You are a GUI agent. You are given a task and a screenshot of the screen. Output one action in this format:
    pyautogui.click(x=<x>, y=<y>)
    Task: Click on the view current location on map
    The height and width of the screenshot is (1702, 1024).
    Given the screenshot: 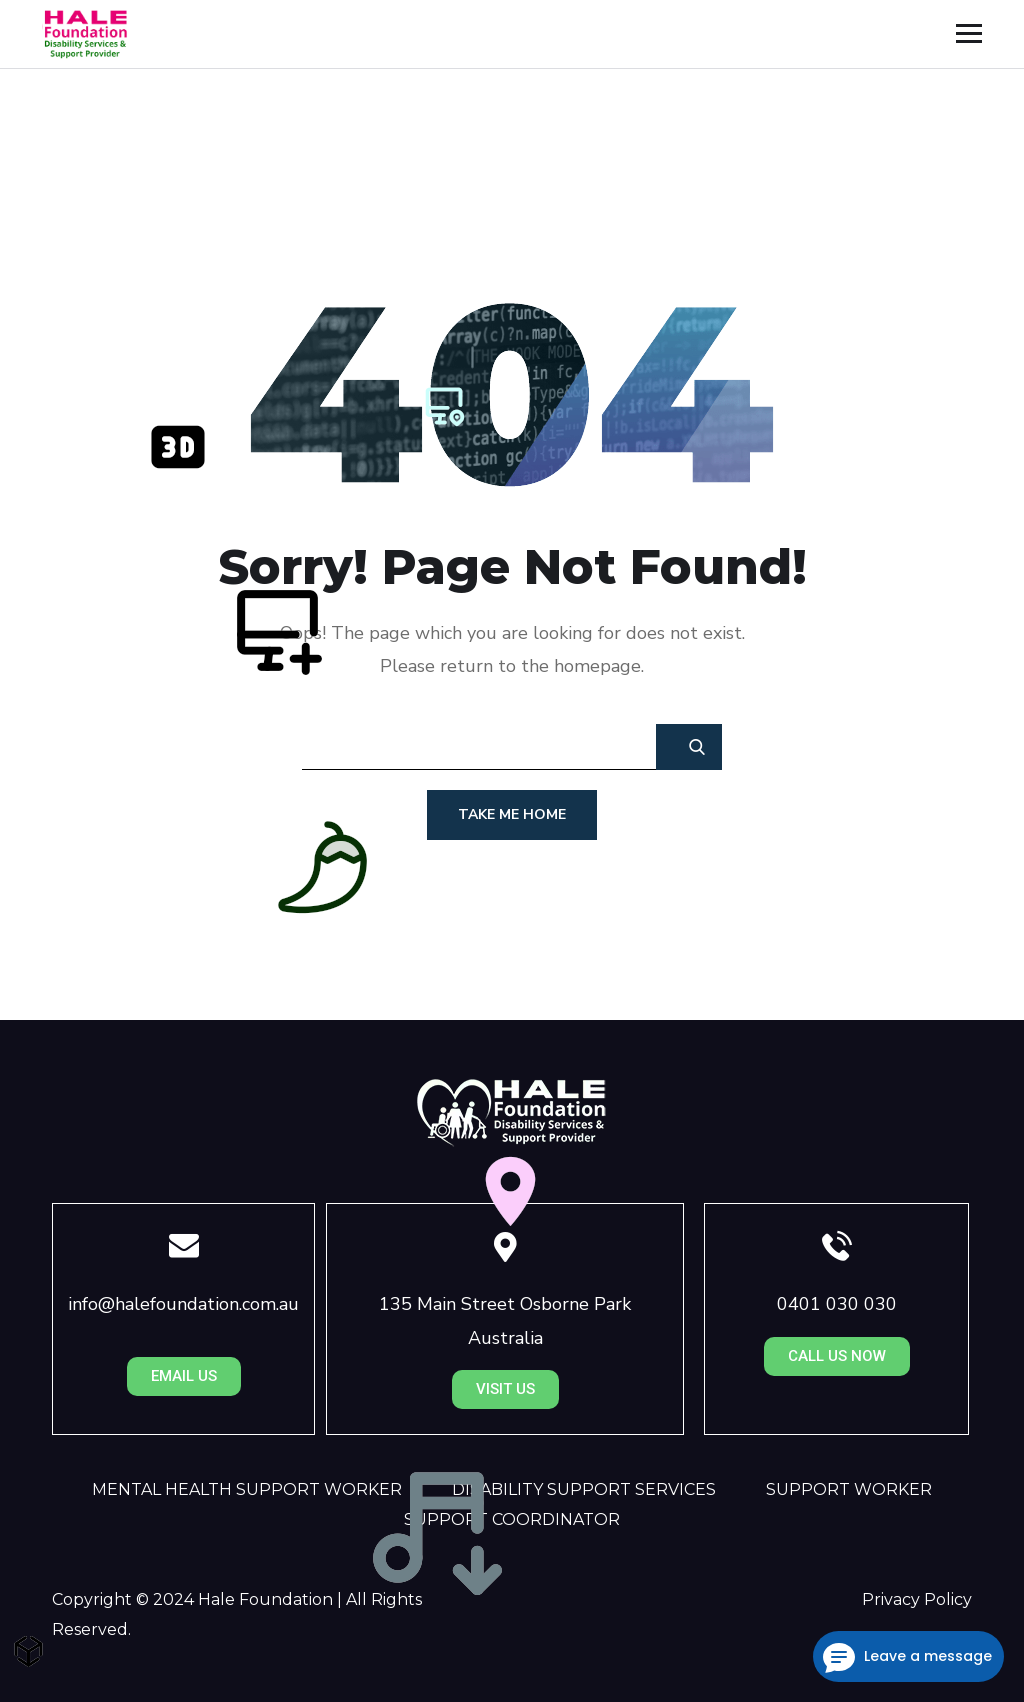 What is the action you would take?
    pyautogui.click(x=510, y=1191)
    